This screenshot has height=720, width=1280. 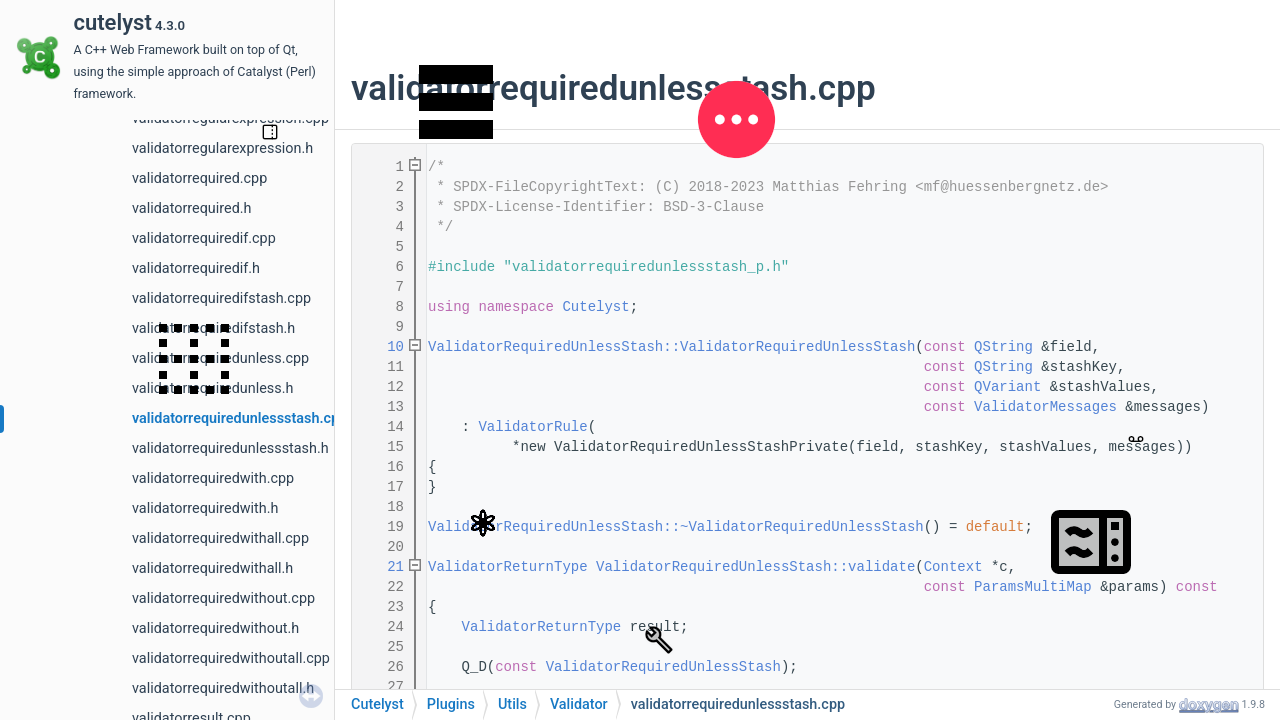 What do you see at coordinates (736, 119) in the screenshot?
I see `access more options or actions` at bounding box center [736, 119].